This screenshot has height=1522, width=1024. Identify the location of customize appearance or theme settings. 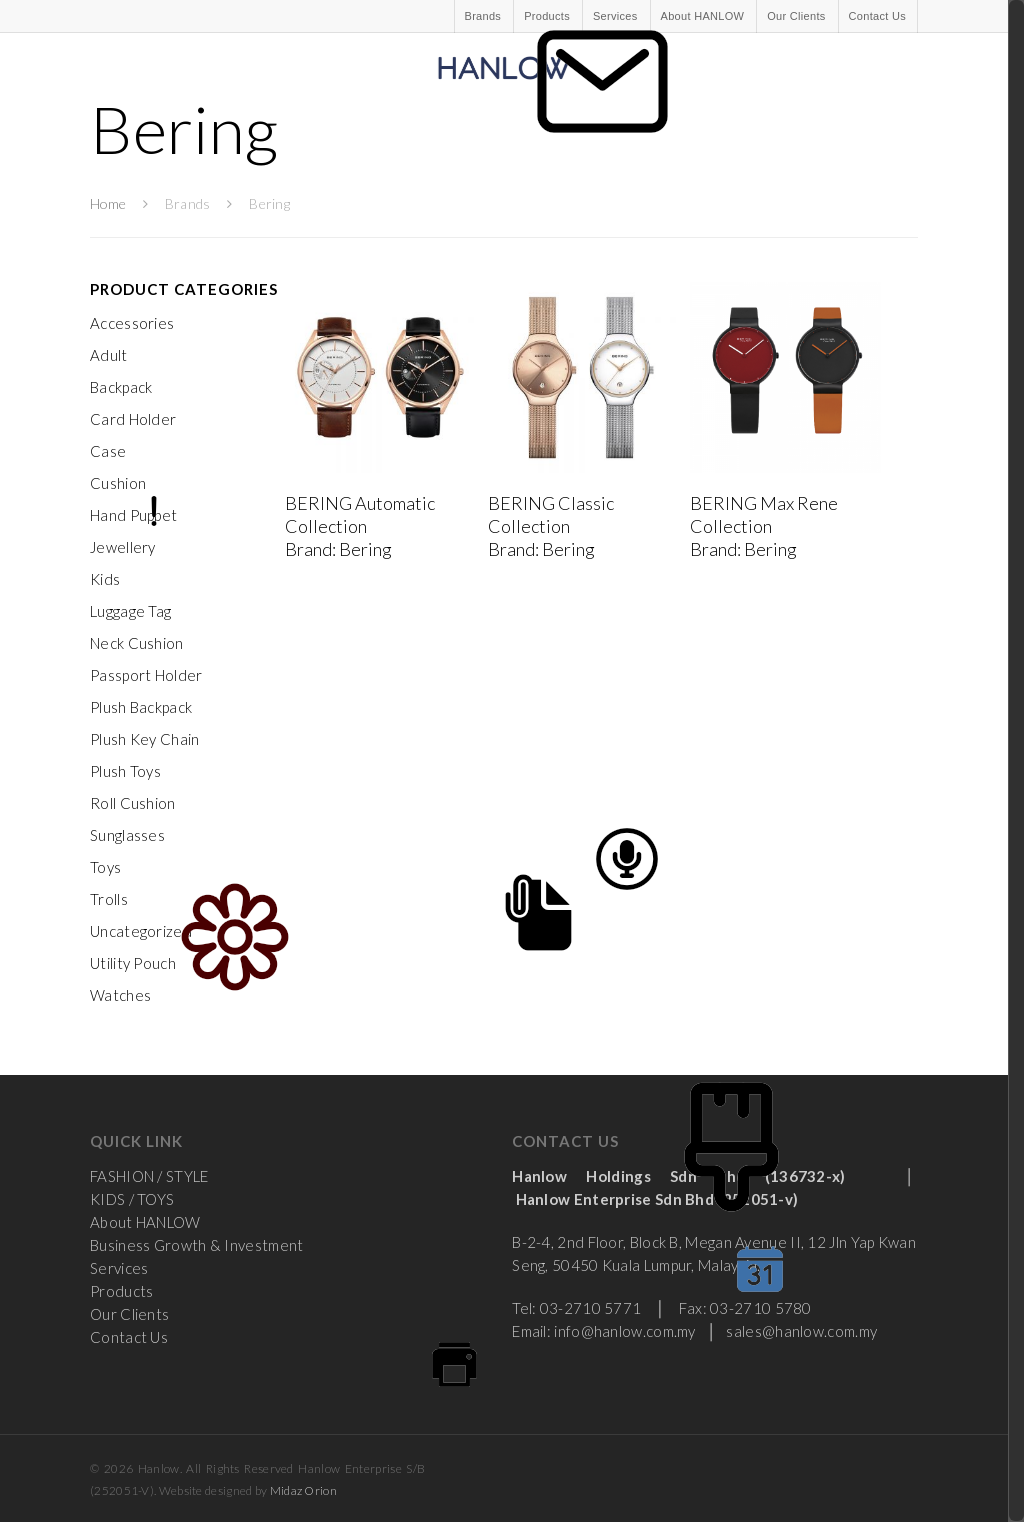
(731, 1147).